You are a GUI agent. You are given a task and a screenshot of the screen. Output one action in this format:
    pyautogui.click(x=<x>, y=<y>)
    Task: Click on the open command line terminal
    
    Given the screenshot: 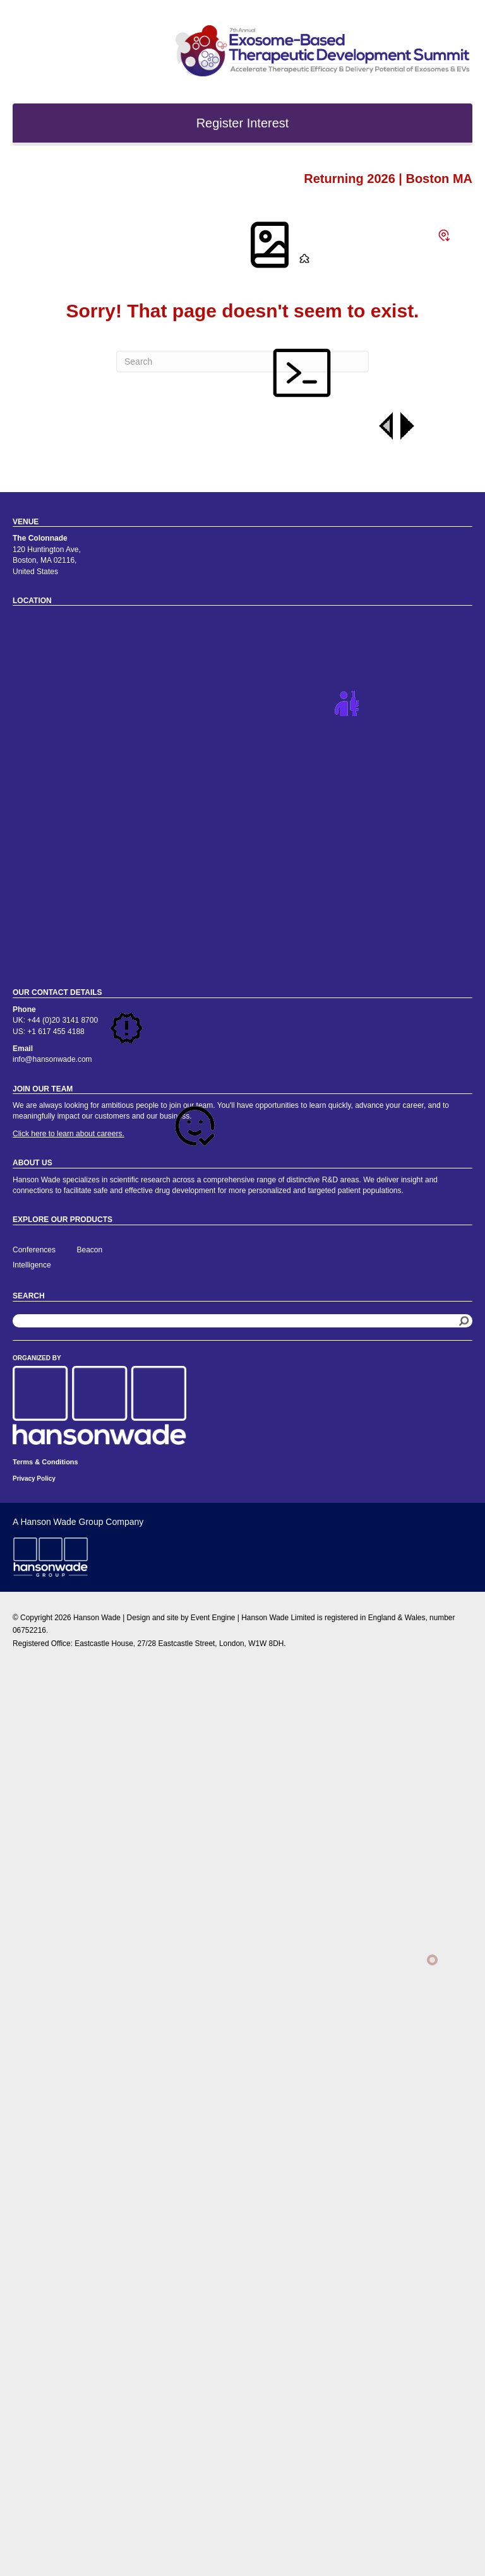 What is the action you would take?
    pyautogui.click(x=302, y=373)
    